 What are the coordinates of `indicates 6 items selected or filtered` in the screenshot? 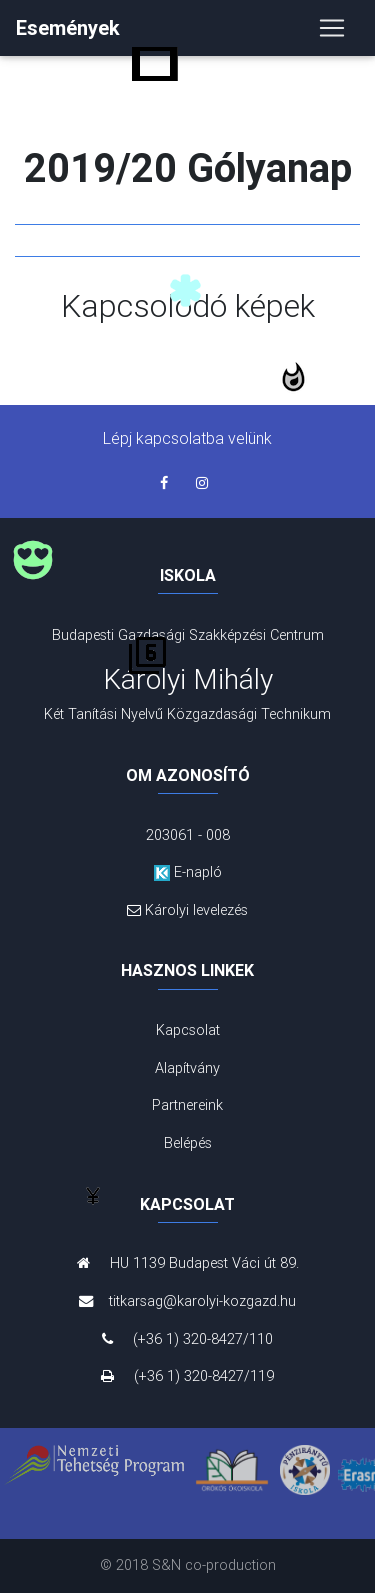 It's located at (147, 655).